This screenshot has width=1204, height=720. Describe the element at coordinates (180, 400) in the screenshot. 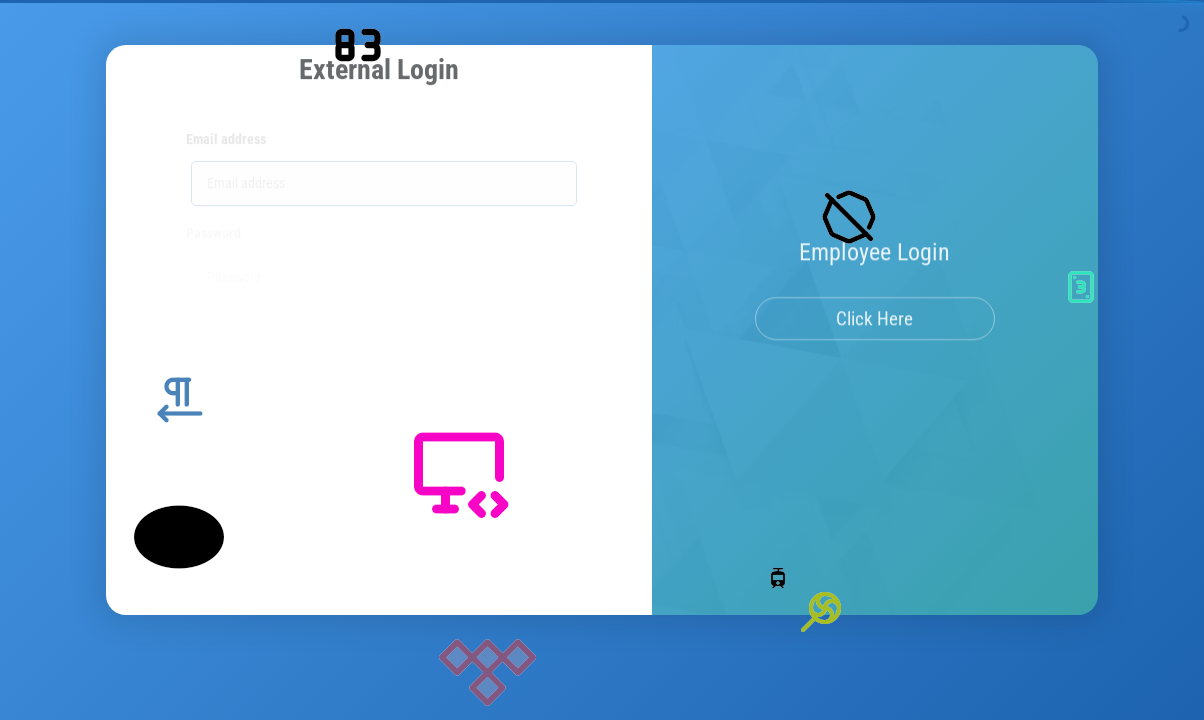

I see `decrease paragraph indent` at that location.